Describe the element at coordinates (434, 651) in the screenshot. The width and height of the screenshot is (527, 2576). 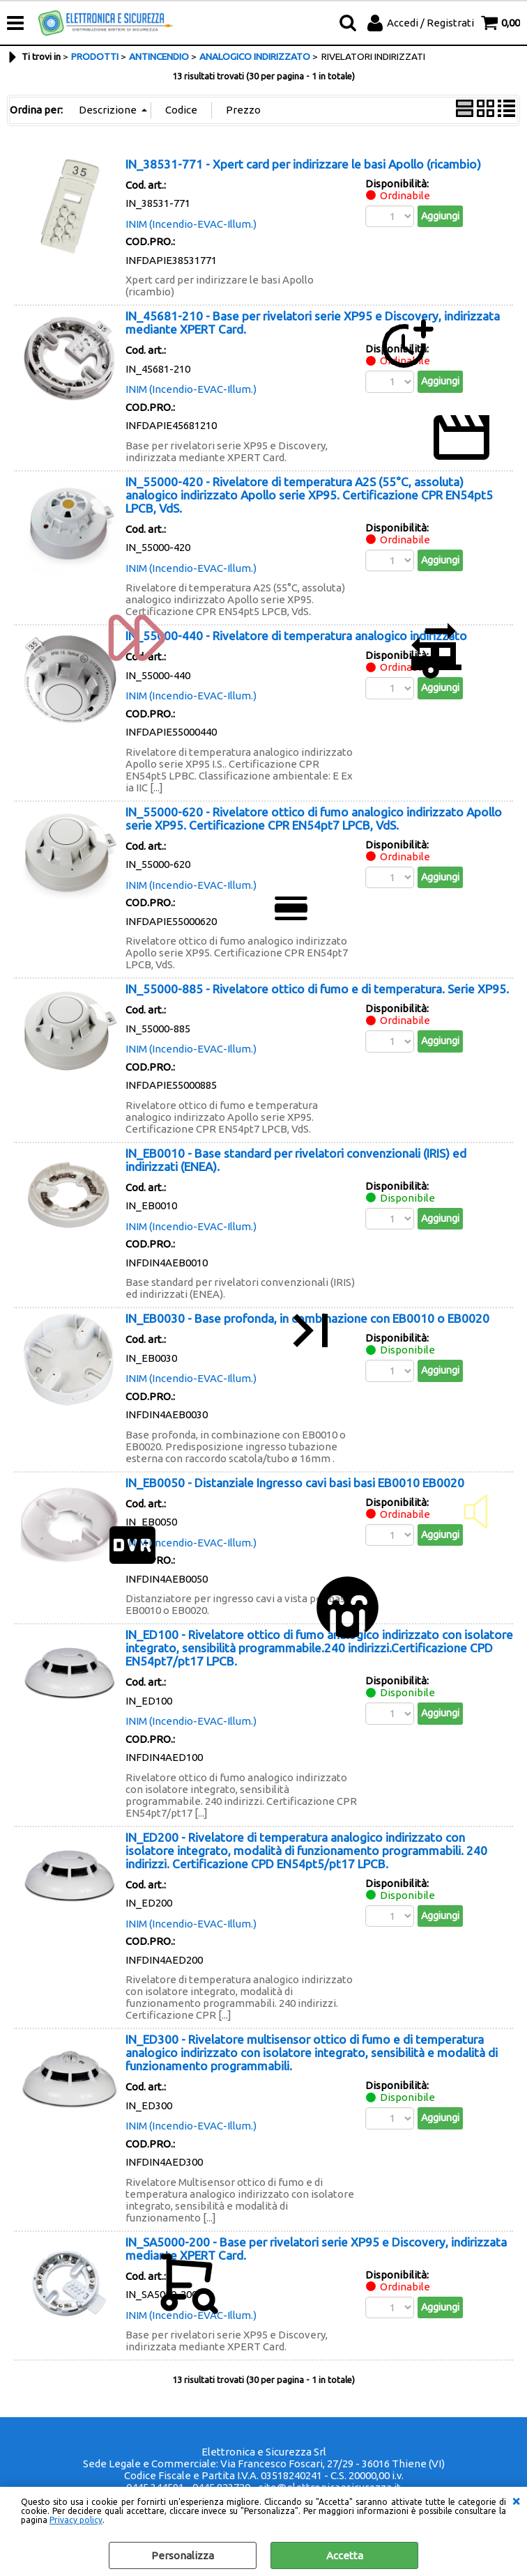
I see `indicates RV hookup amenities available` at that location.